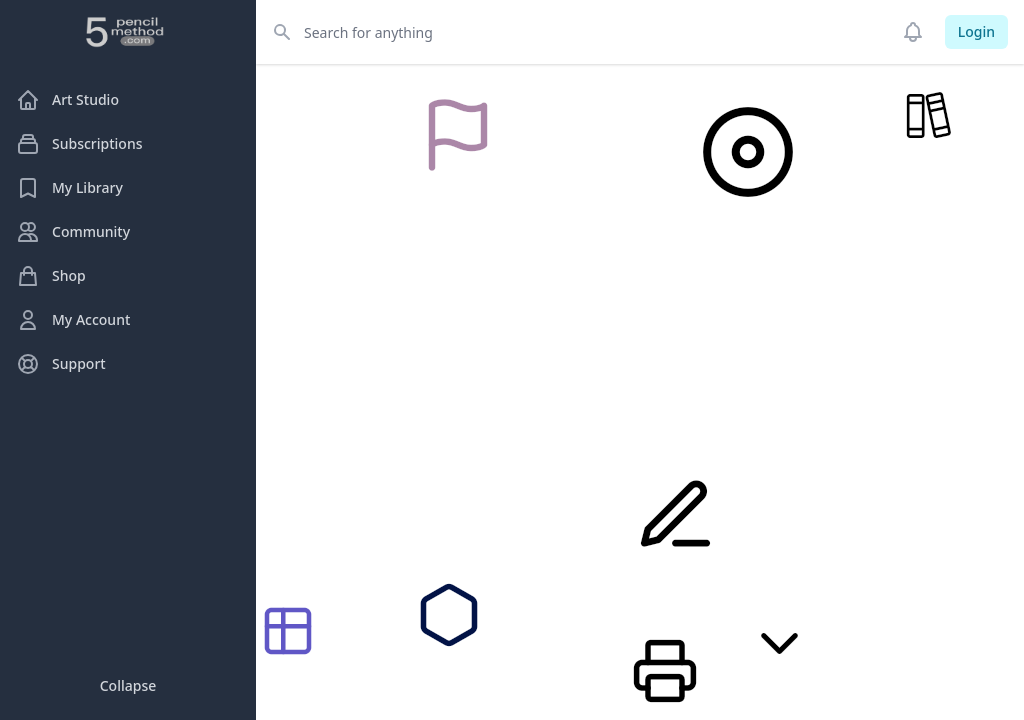  I want to click on play or access audio/music content, so click(748, 152).